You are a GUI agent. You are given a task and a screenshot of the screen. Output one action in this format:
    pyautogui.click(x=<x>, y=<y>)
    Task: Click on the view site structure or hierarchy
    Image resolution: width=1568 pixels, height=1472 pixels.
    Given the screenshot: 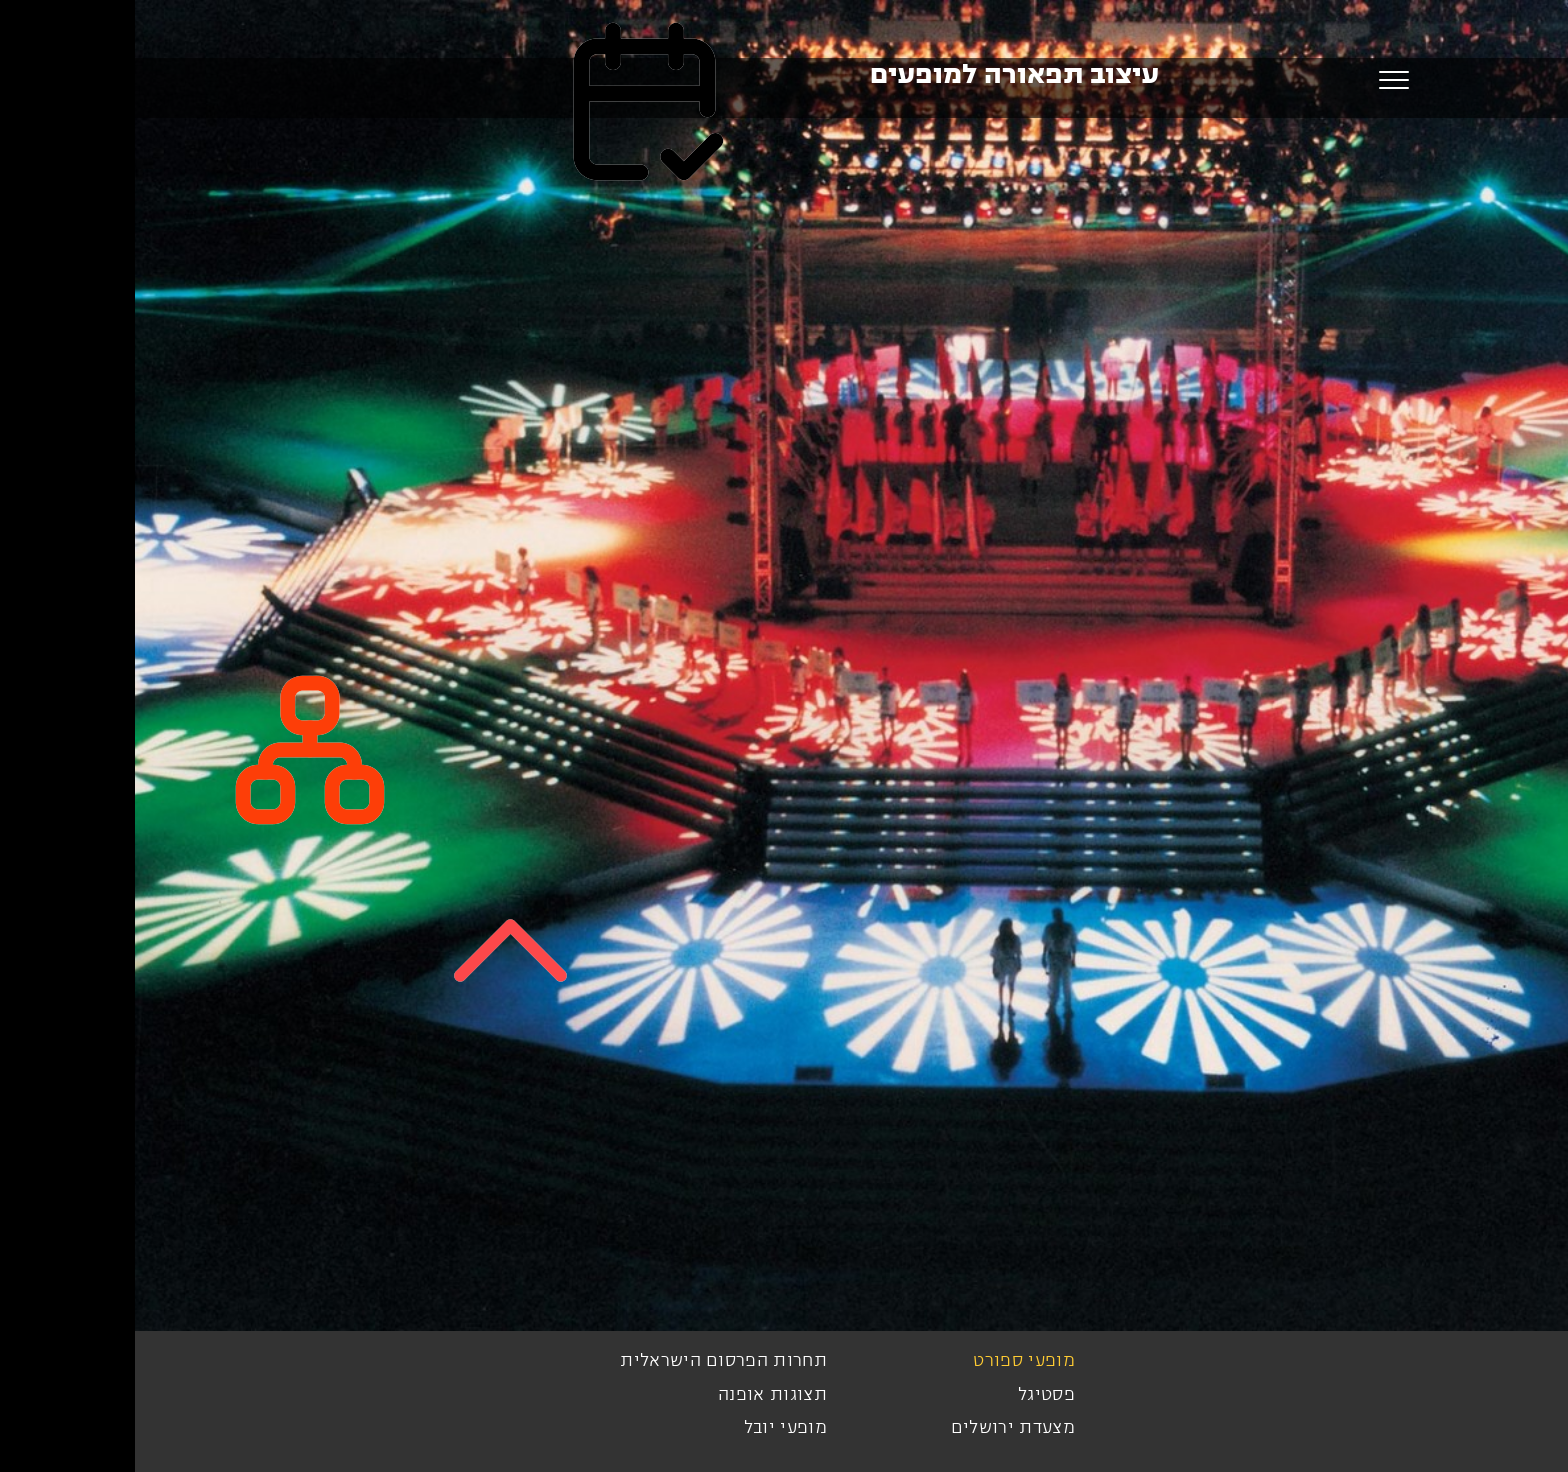 What is the action you would take?
    pyautogui.click(x=310, y=750)
    